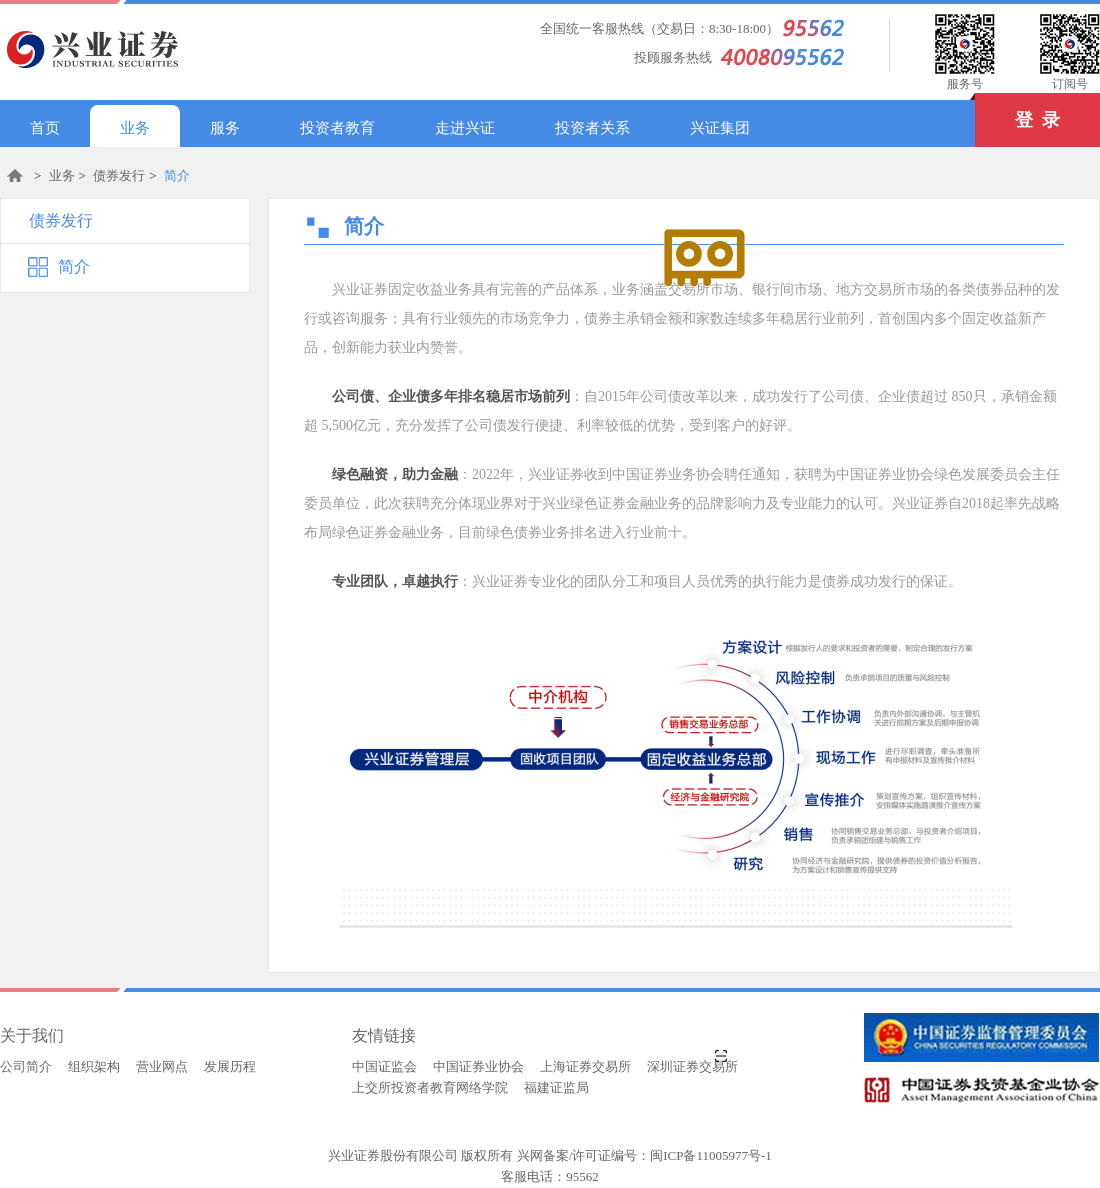 The width and height of the screenshot is (1100, 1188). What do you see at coordinates (721, 1056) in the screenshot?
I see `scan a QR code or barcode` at bounding box center [721, 1056].